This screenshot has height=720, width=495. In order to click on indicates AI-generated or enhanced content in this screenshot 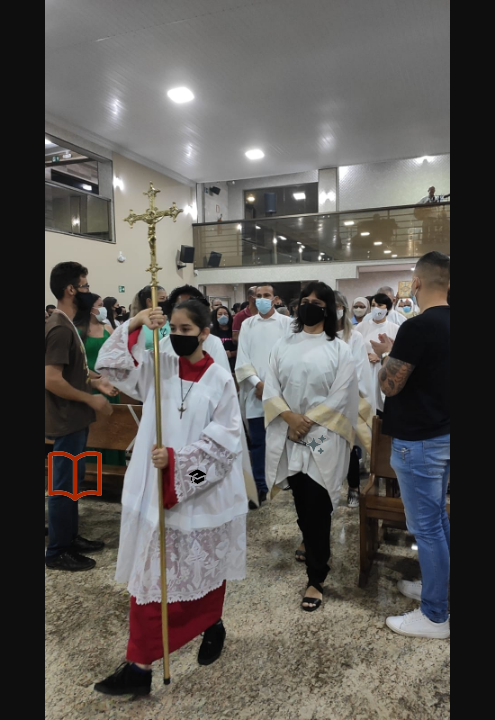, I will do `click(316, 444)`.